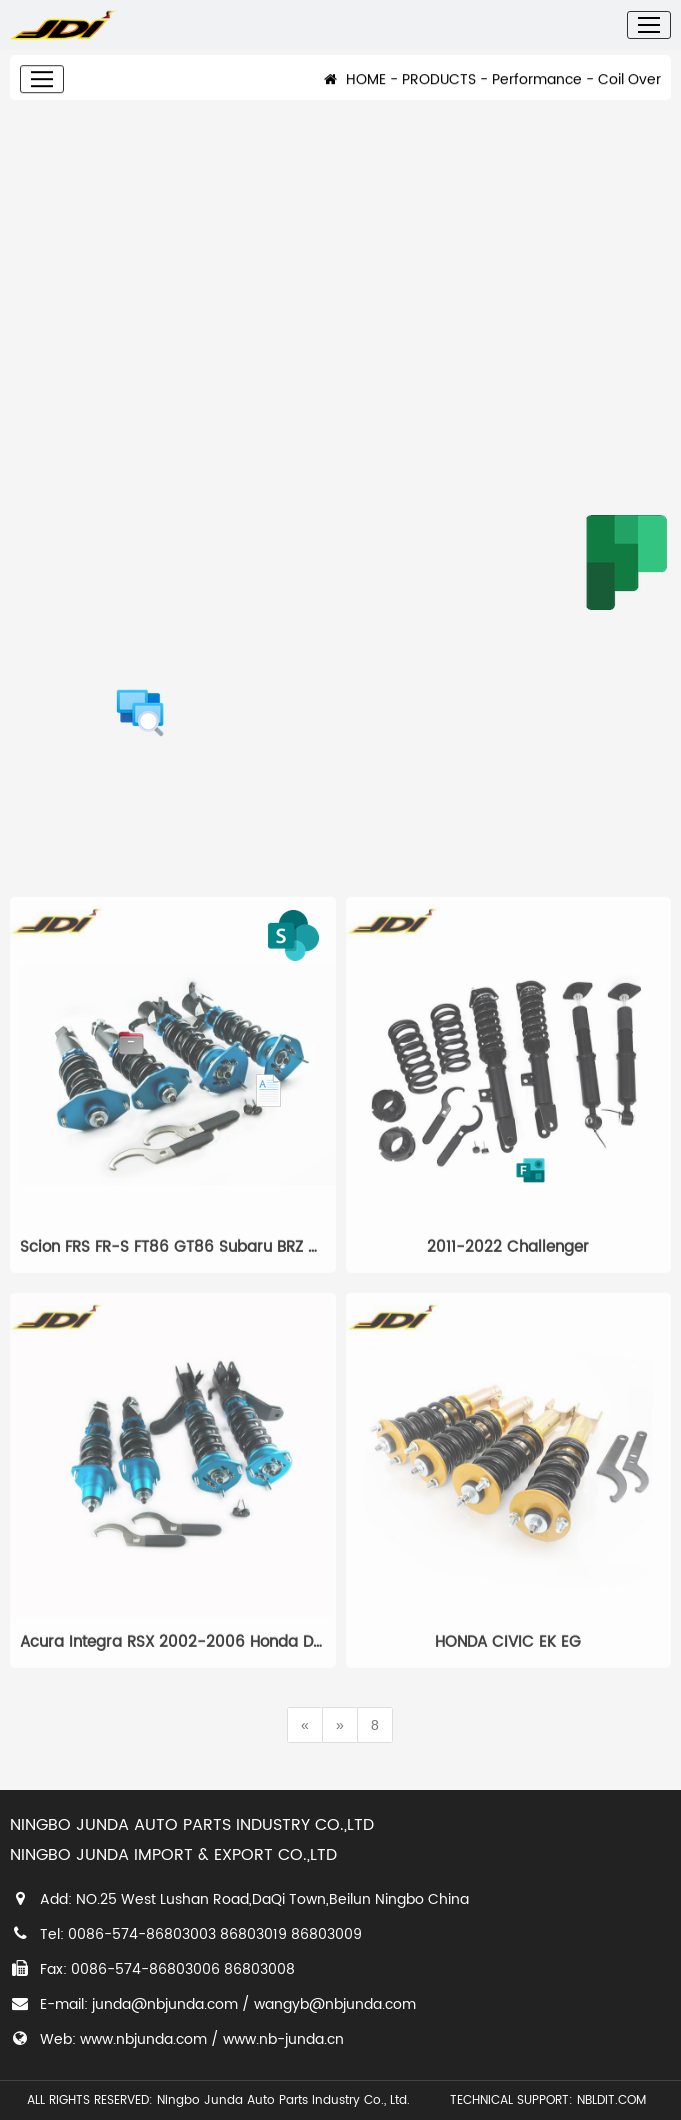 This screenshot has height=2120, width=681. What do you see at coordinates (293, 935) in the screenshot?
I see `open Microsoft SharePoint app` at bounding box center [293, 935].